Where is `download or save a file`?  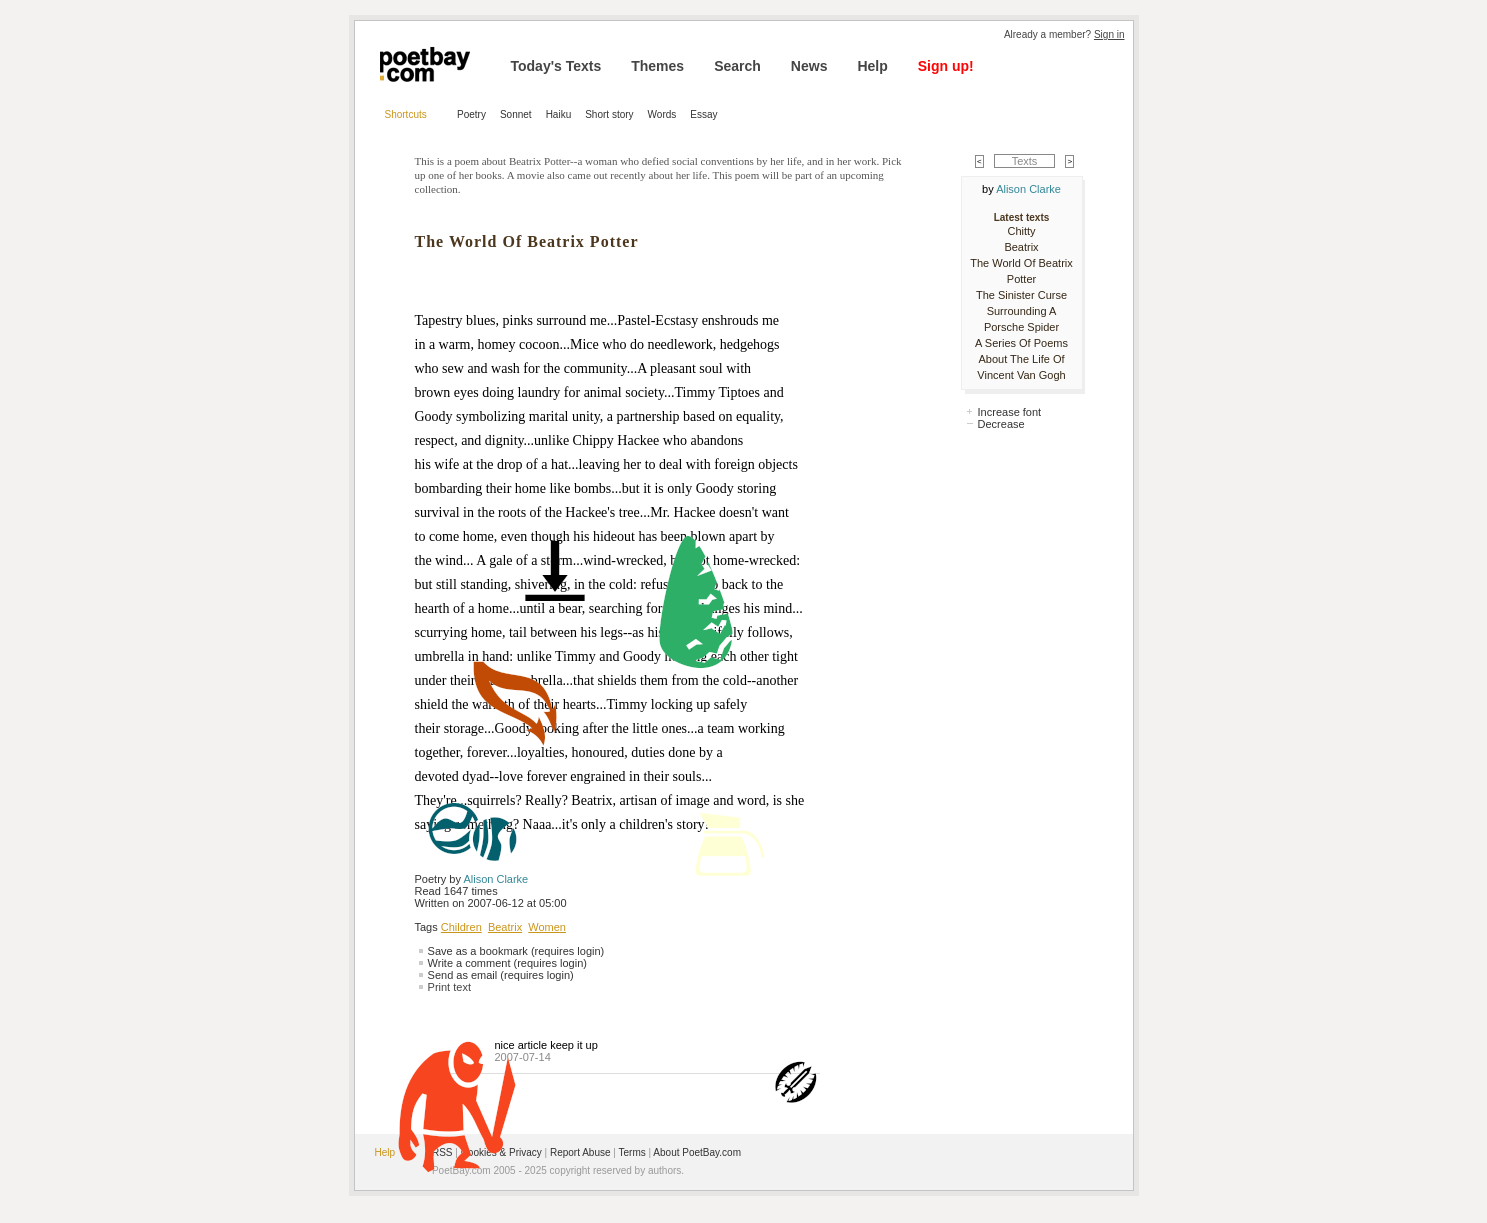 download or save a file is located at coordinates (555, 571).